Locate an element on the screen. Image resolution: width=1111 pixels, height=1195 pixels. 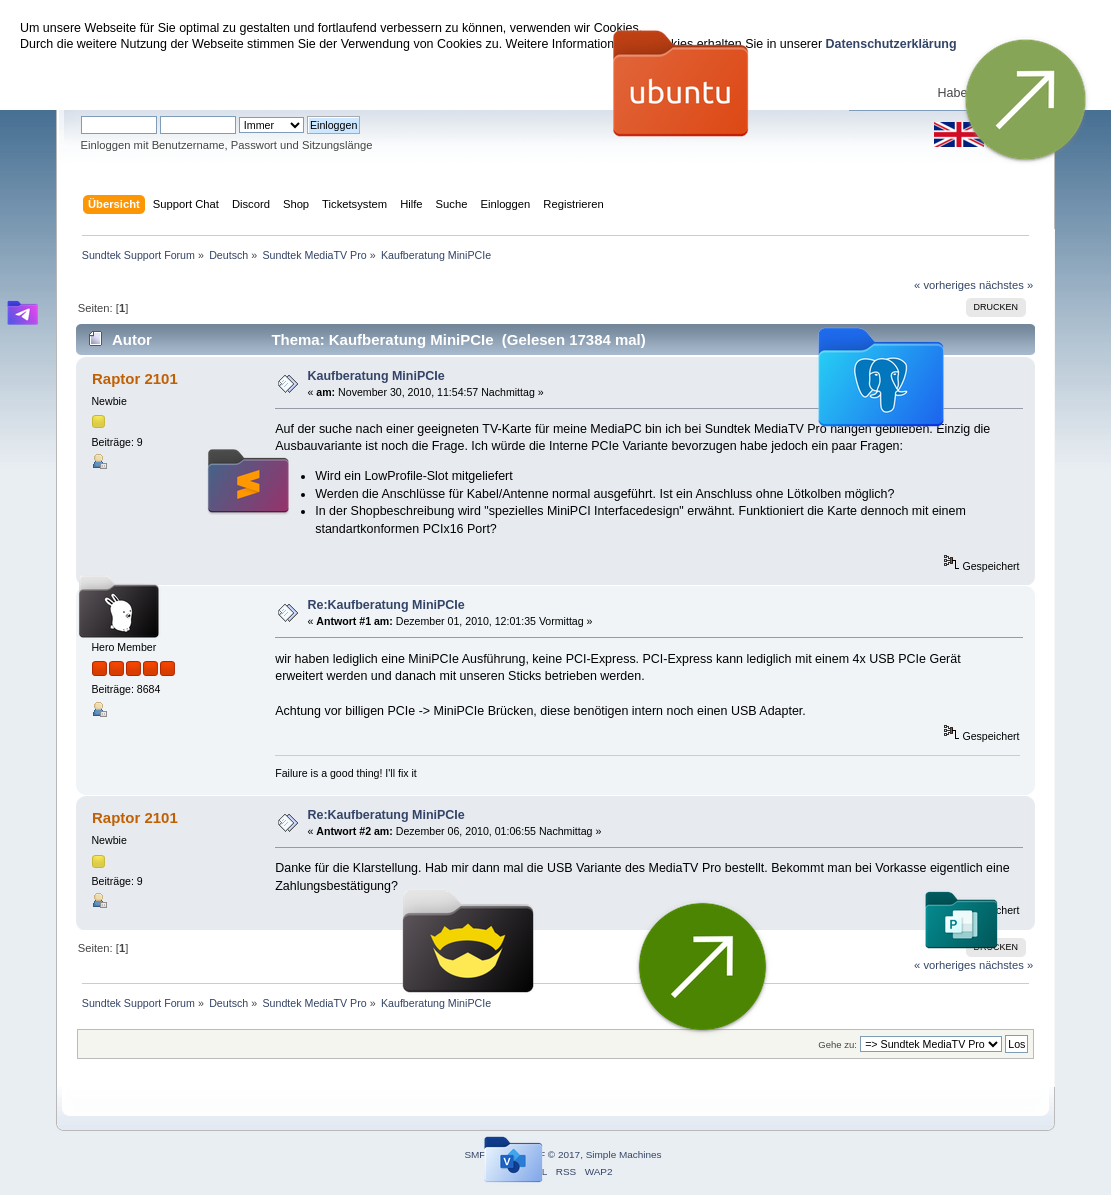
indicates a symbolic link or shortcut to another file is located at coordinates (702, 966).